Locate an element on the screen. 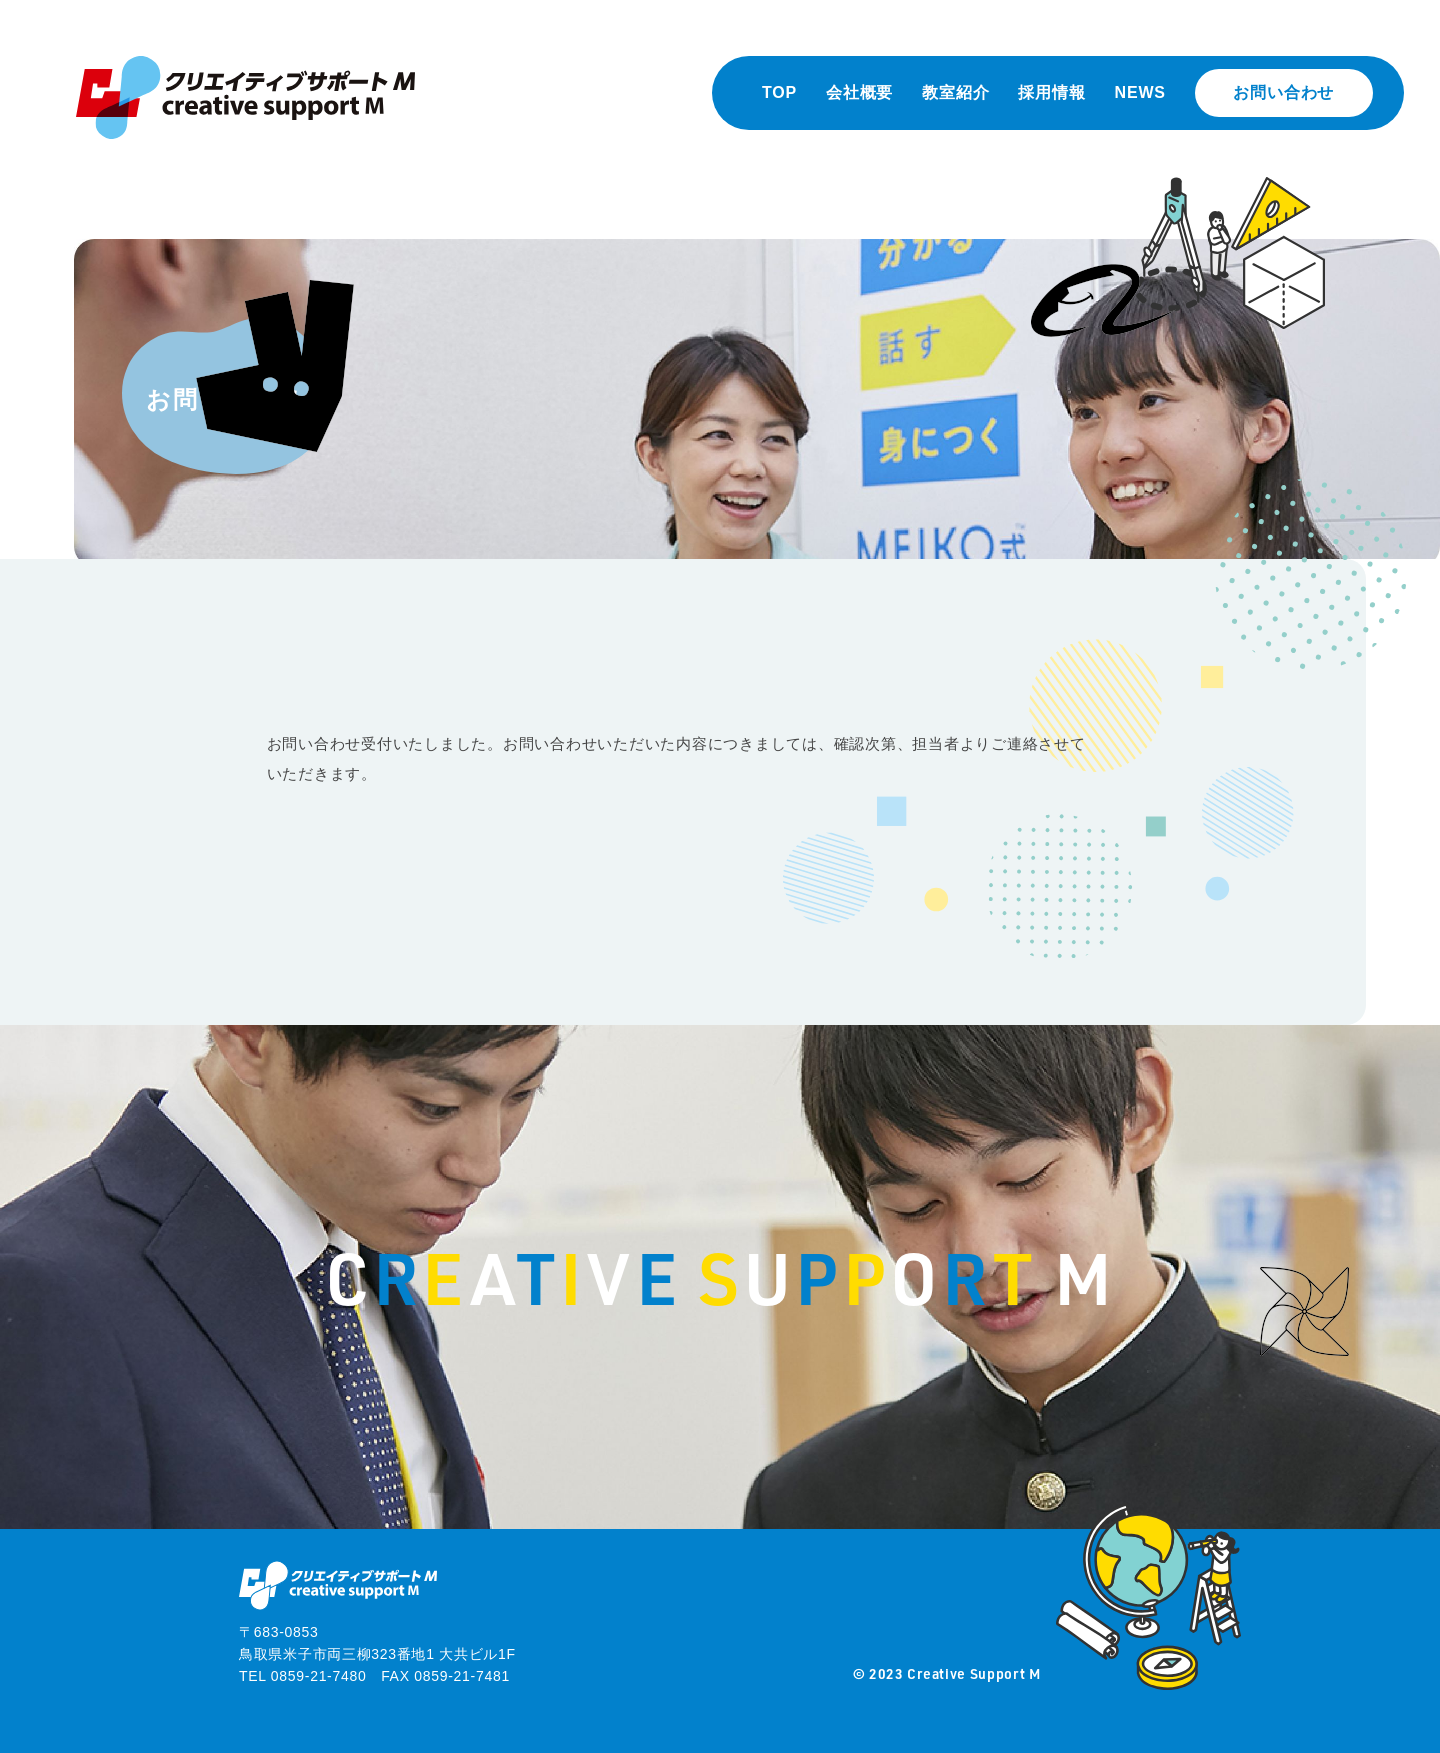 The image size is (1440, 1753). open the Deliveroo food delivery app is located at coordinates (275, 366).